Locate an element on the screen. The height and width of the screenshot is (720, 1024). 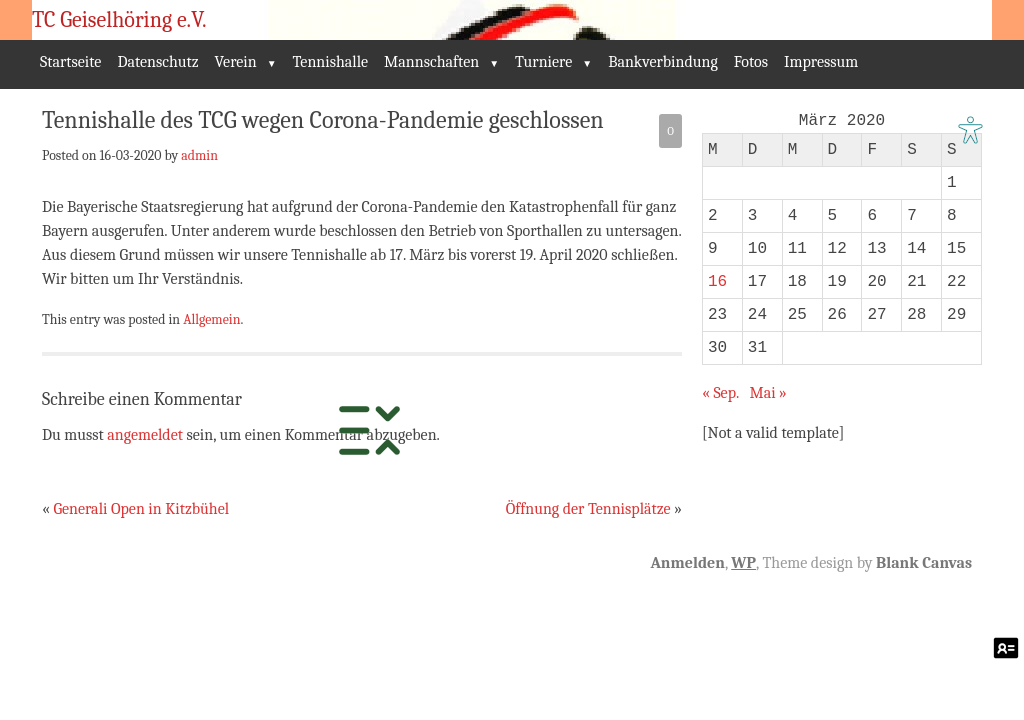
view profile or account details is located at coordinates (1006, 648).